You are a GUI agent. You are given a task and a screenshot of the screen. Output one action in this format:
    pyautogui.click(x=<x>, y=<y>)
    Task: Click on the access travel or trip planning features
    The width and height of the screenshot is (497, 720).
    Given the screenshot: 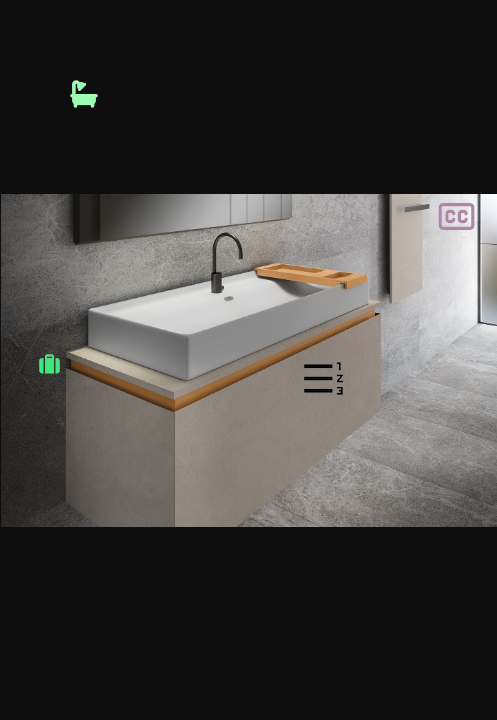 What is the action you would take?
    pyautogui.click(x=49, y=364)
    